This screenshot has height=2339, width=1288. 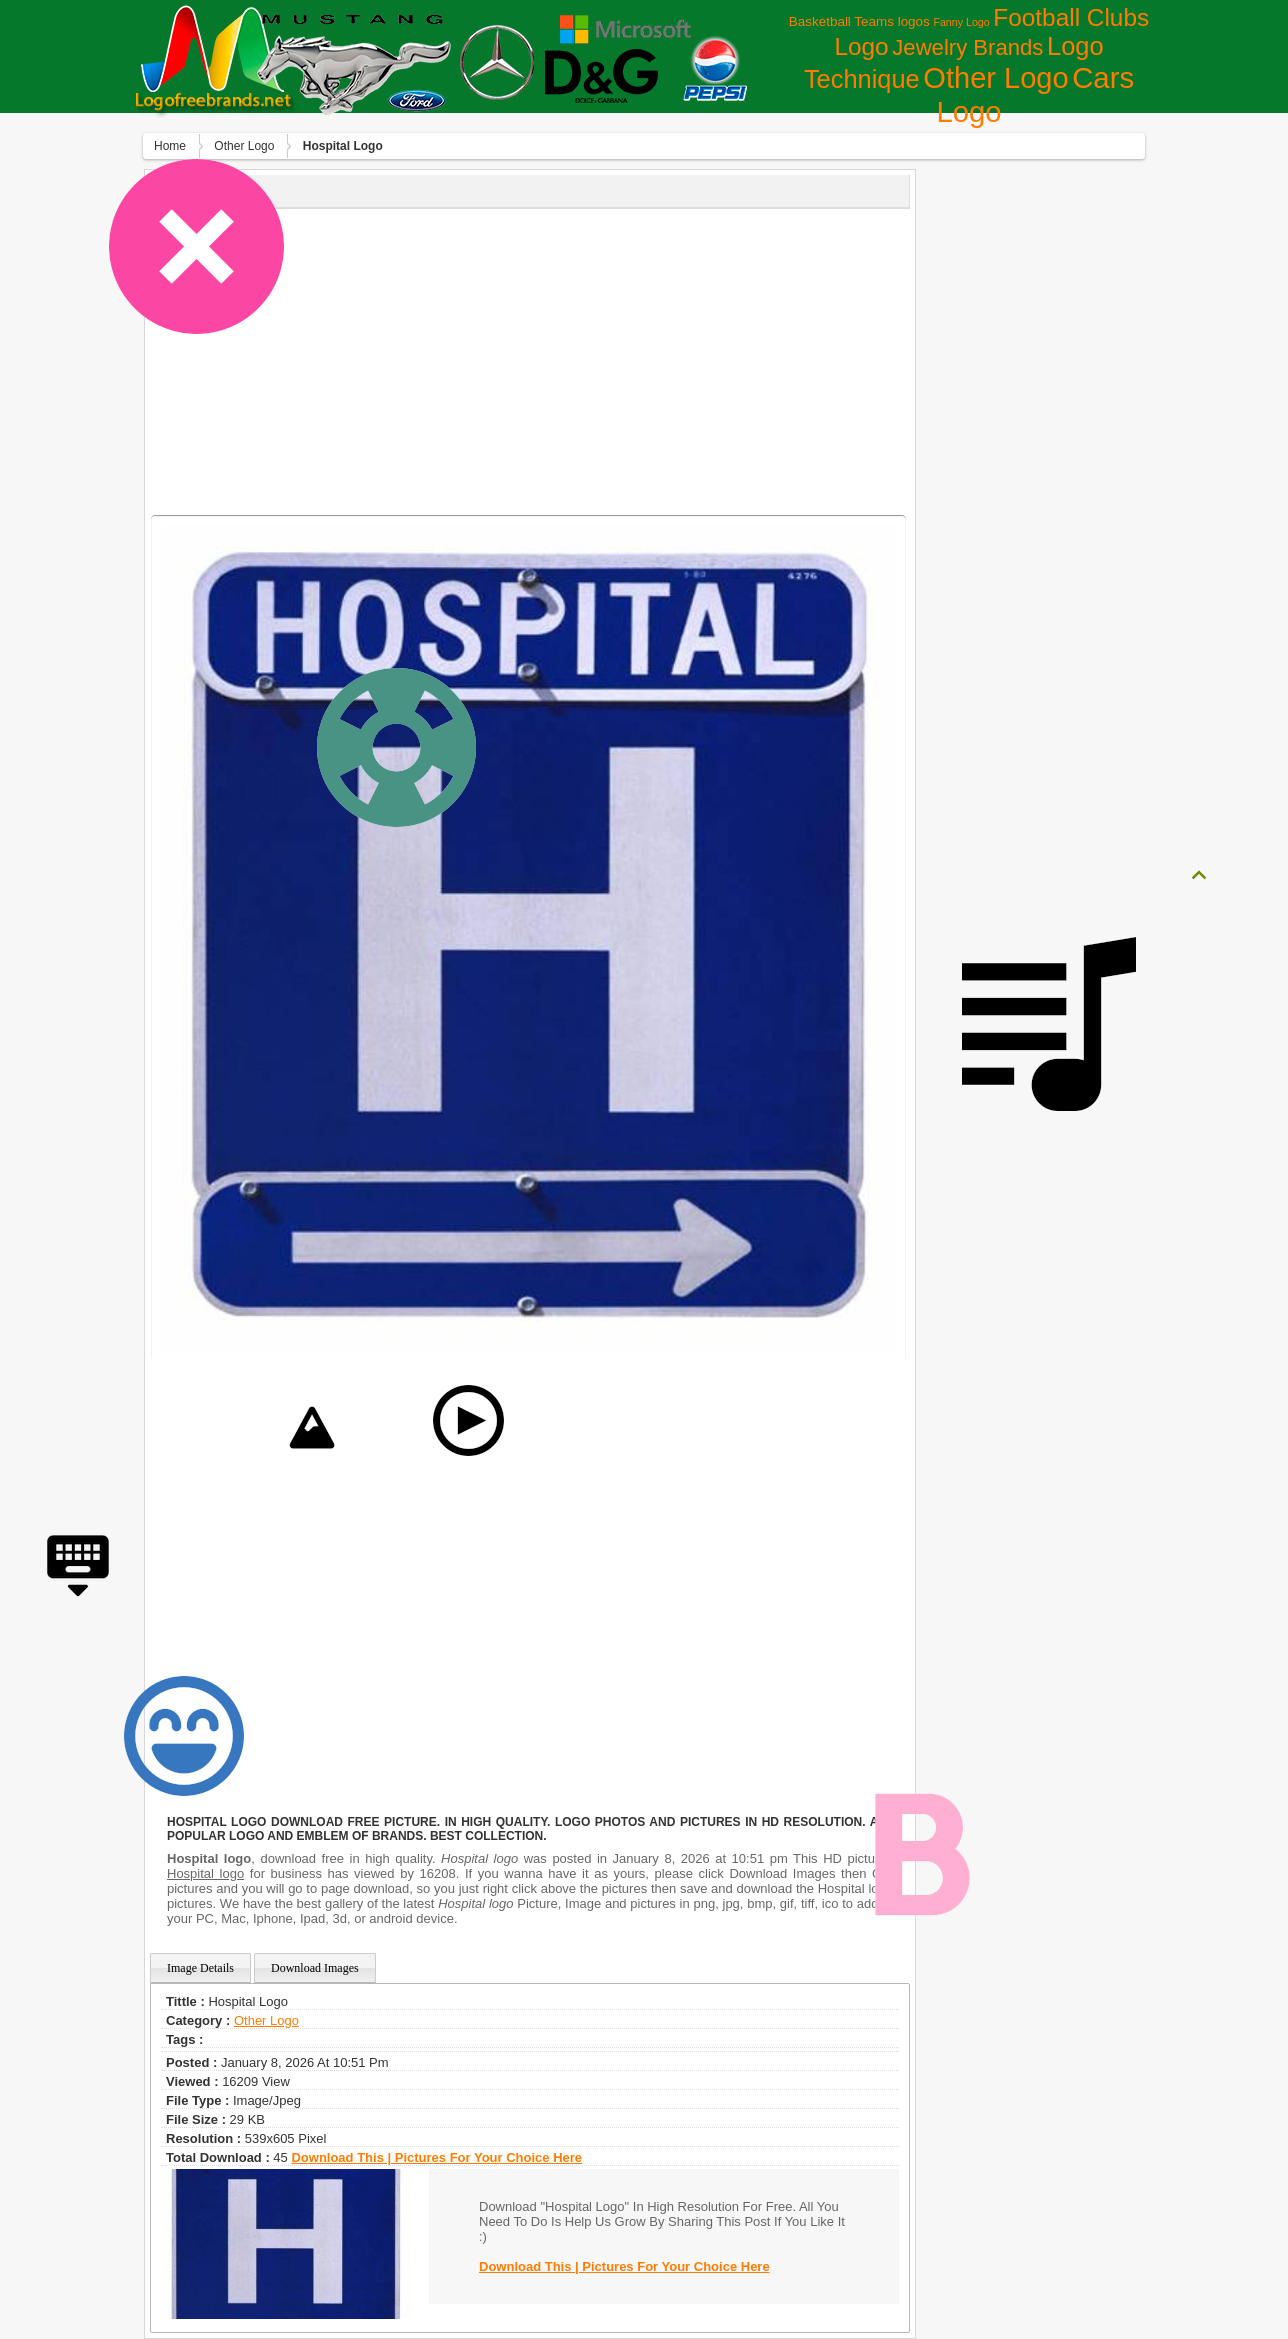 What do you see at coordinates (1049, 1024) in the screenshot?
I see `view your music playlist` at bounding box center [1049, 1024].